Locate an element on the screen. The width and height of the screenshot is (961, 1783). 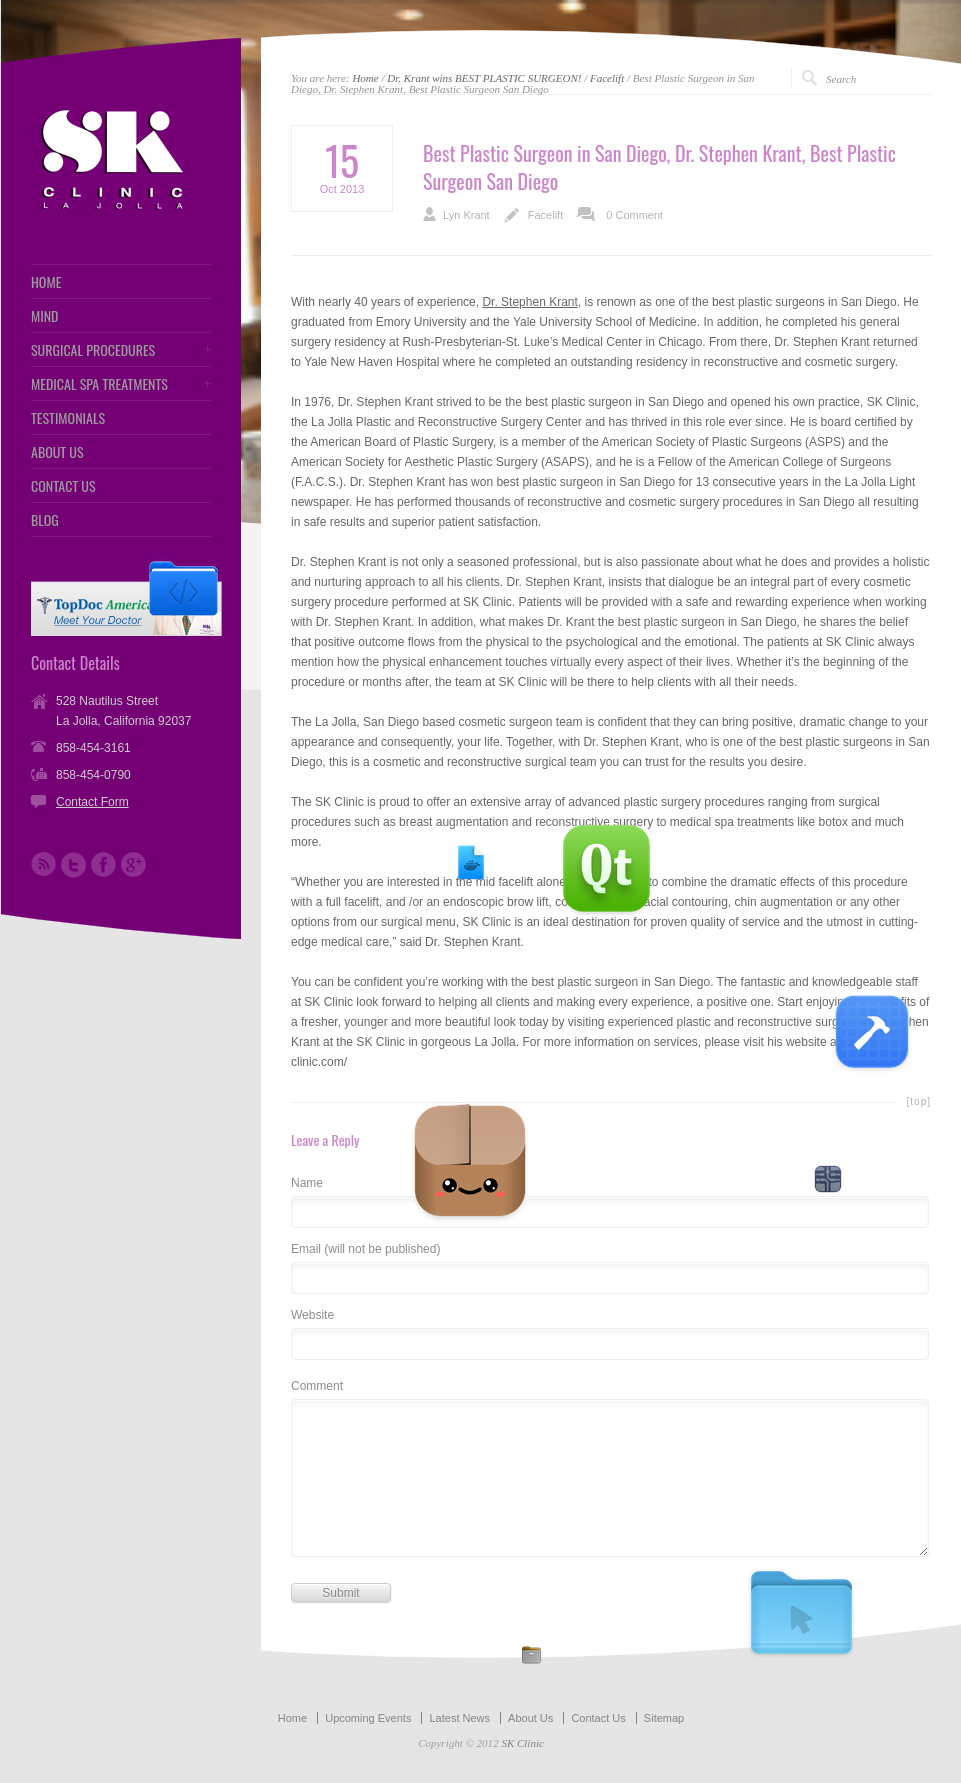
open the file manager application is located at coordinates (531, 1654).